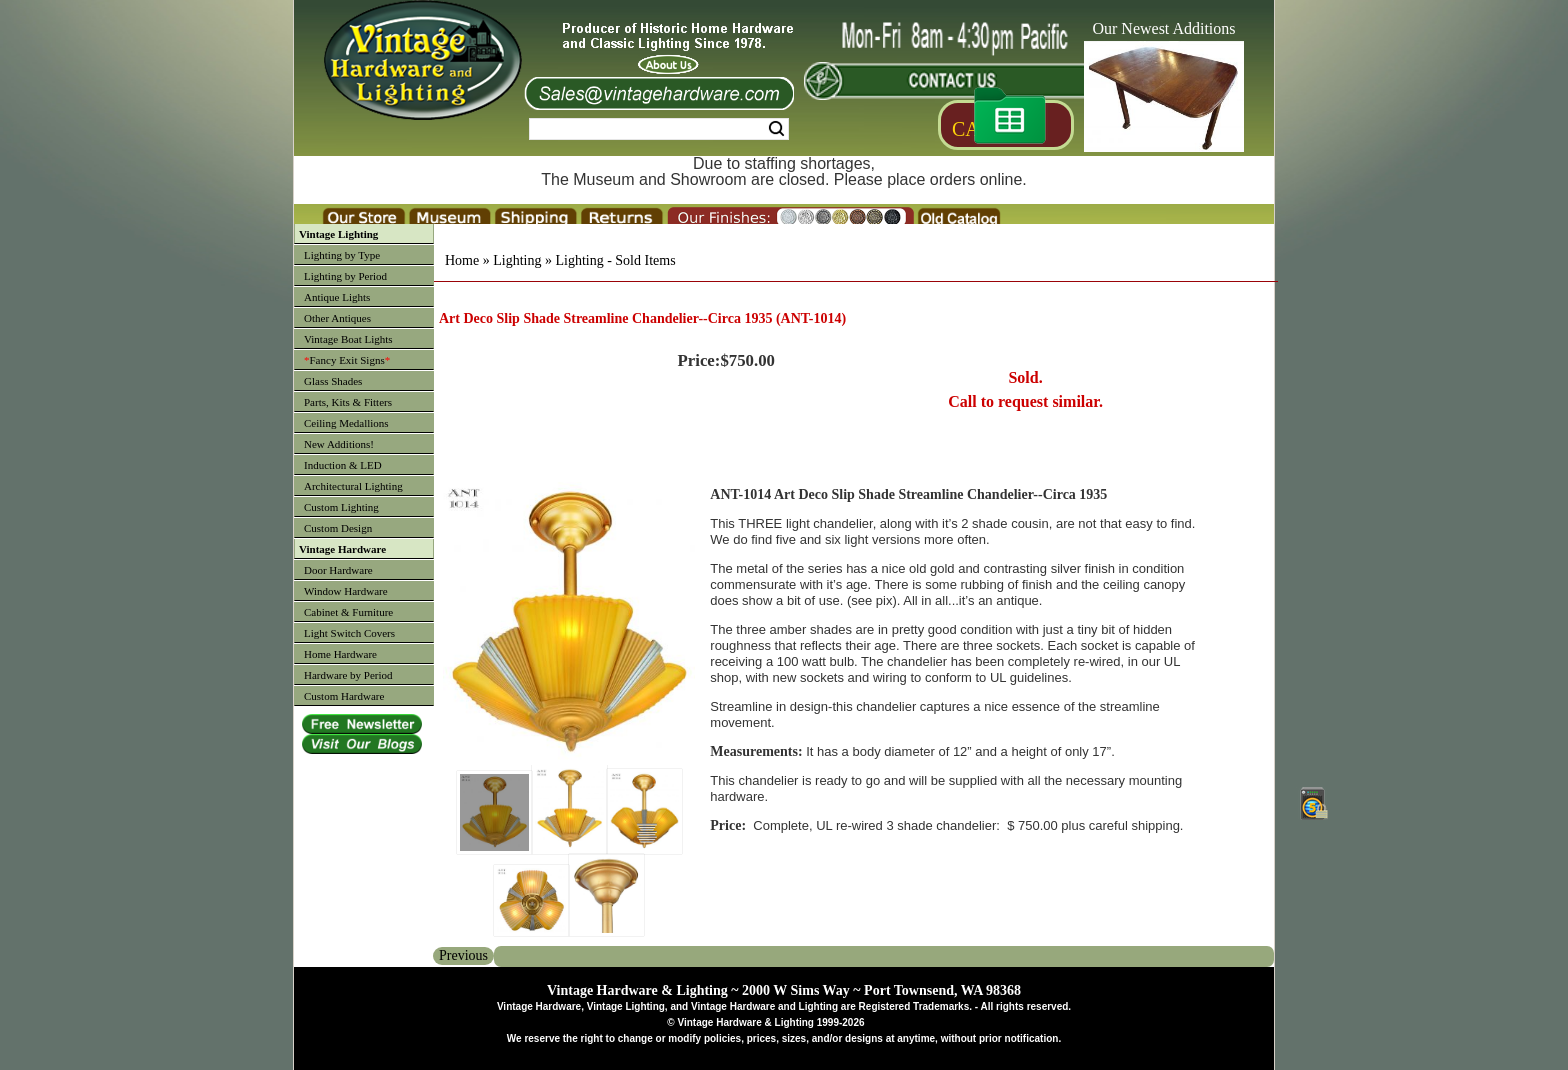 The image size is (1568, 1070). I want to click on open folder containing Google Sheets files, so click(1009, 117).